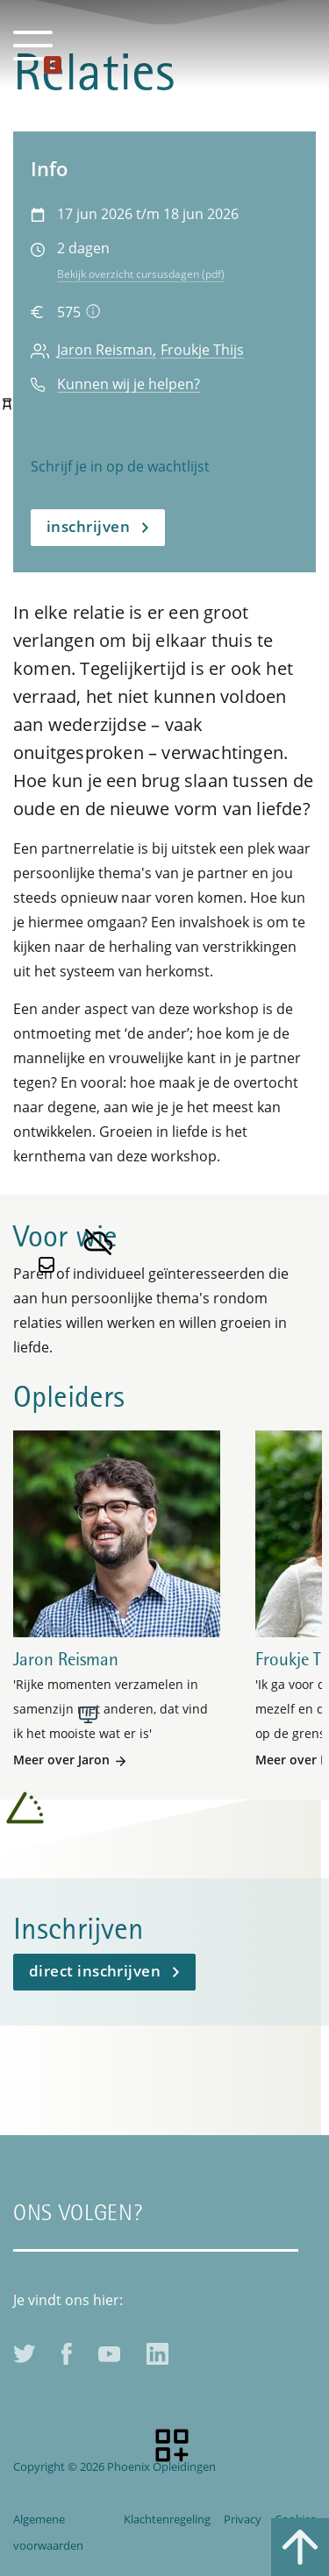  I want to click on indicates an "E" rating or classification, so click(53, 65).